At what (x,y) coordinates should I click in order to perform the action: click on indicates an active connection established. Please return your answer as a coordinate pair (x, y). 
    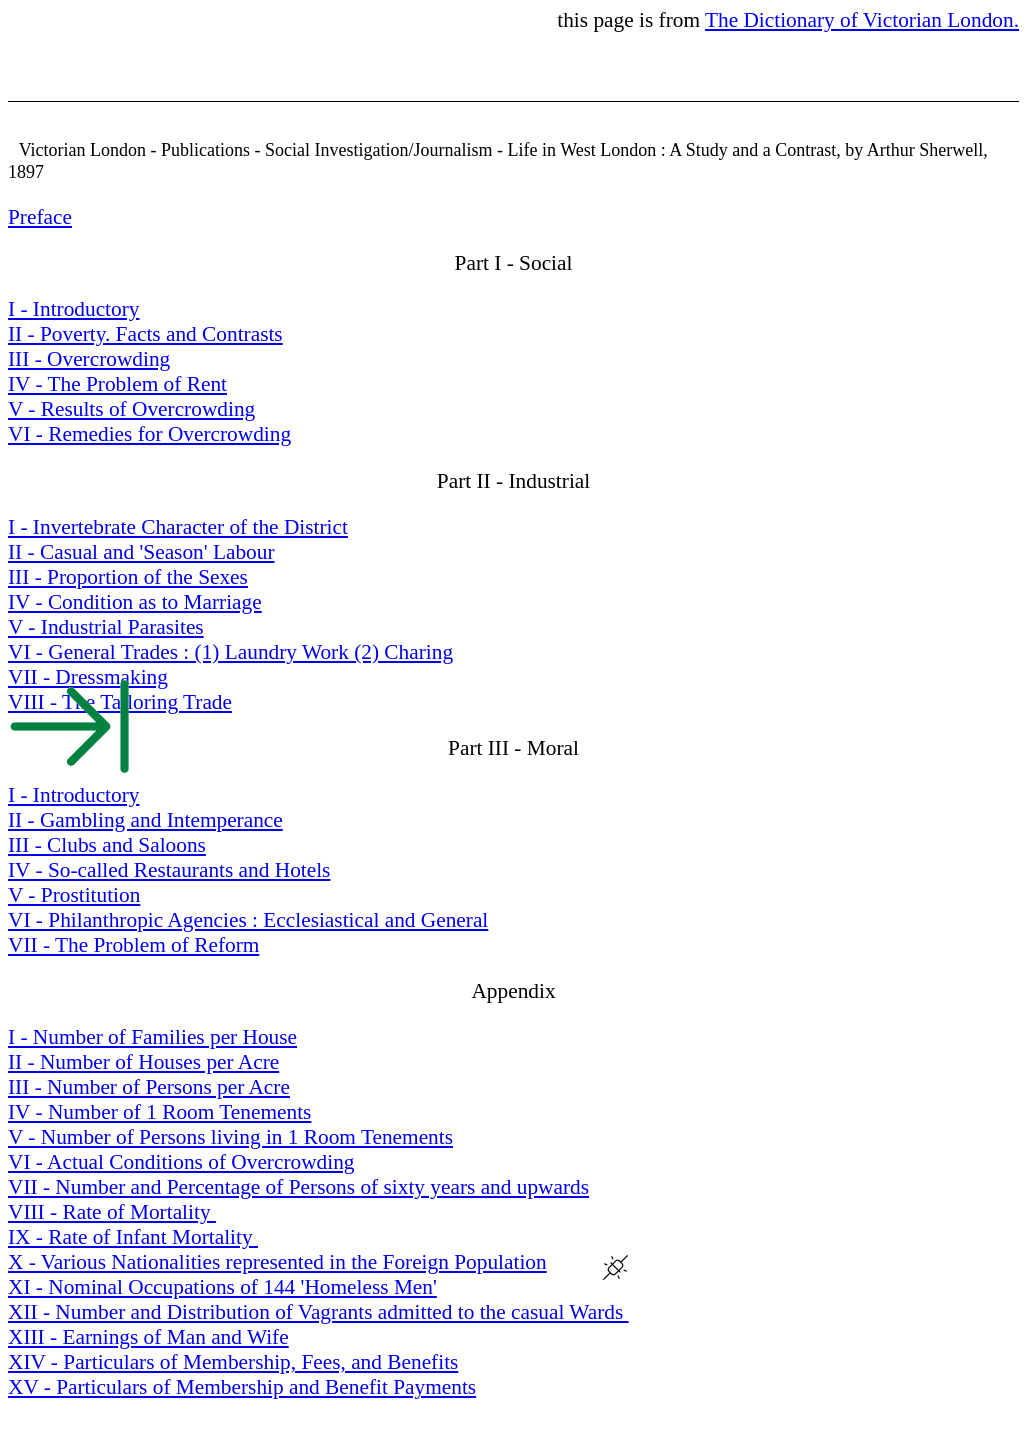
    Looking at the image, I should click on (615, 1267).